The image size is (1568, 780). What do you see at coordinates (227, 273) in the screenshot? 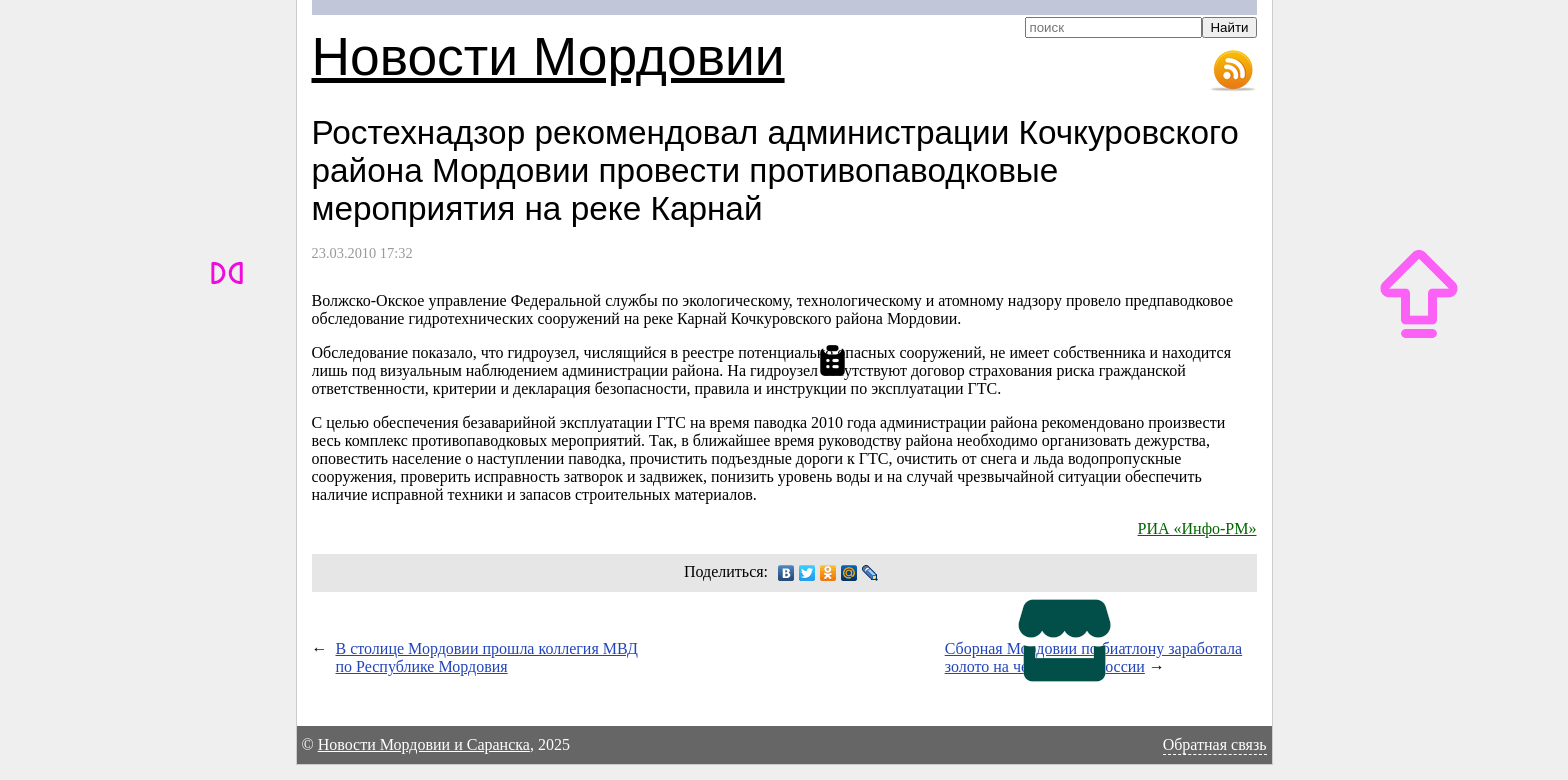
I see `indicates dolby digital audio support` at bounding box center [227, 273].